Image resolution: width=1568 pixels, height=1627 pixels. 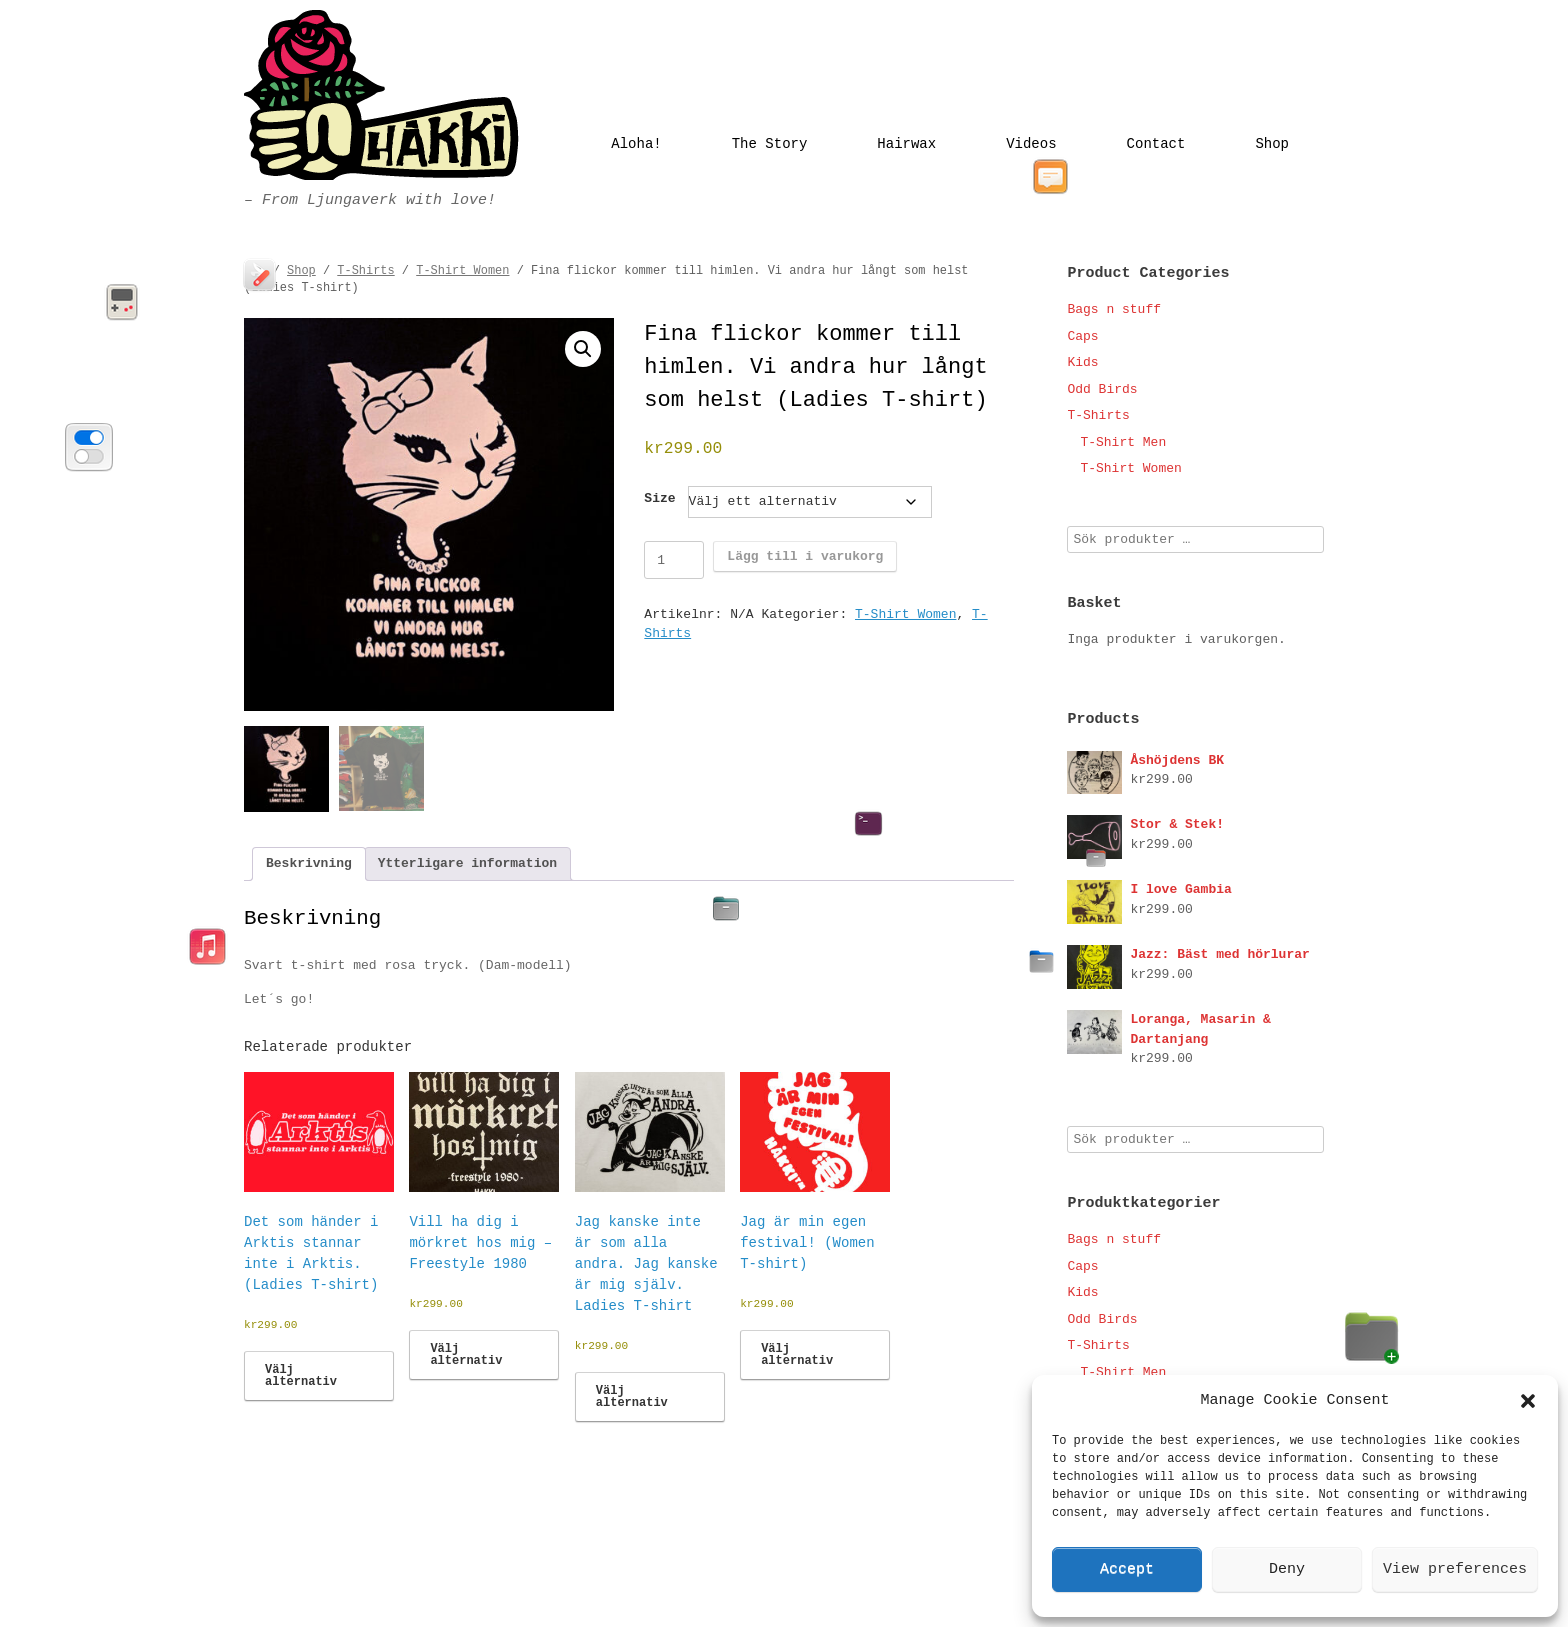 I want to click on open textpieces app for text manipulation tools, so click(x=259, y=274).